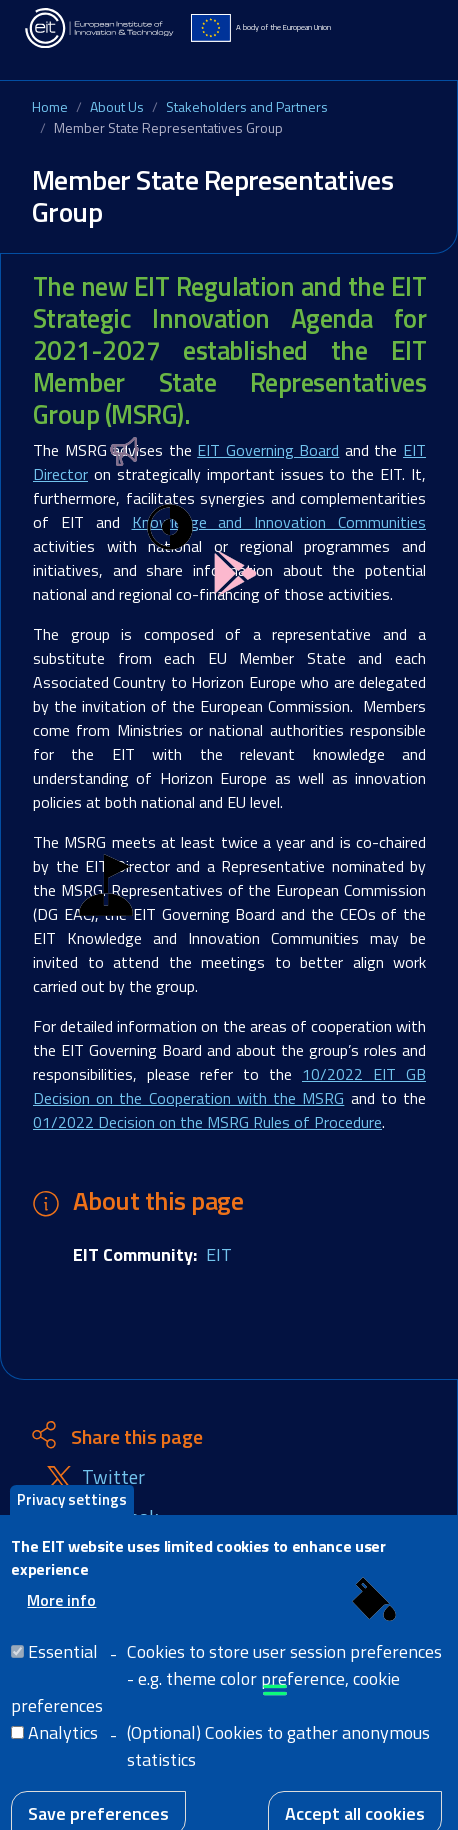  Describe the element at coordinates (170, 527) in the screenshot. I see `toggle invert colors mode` at that location.